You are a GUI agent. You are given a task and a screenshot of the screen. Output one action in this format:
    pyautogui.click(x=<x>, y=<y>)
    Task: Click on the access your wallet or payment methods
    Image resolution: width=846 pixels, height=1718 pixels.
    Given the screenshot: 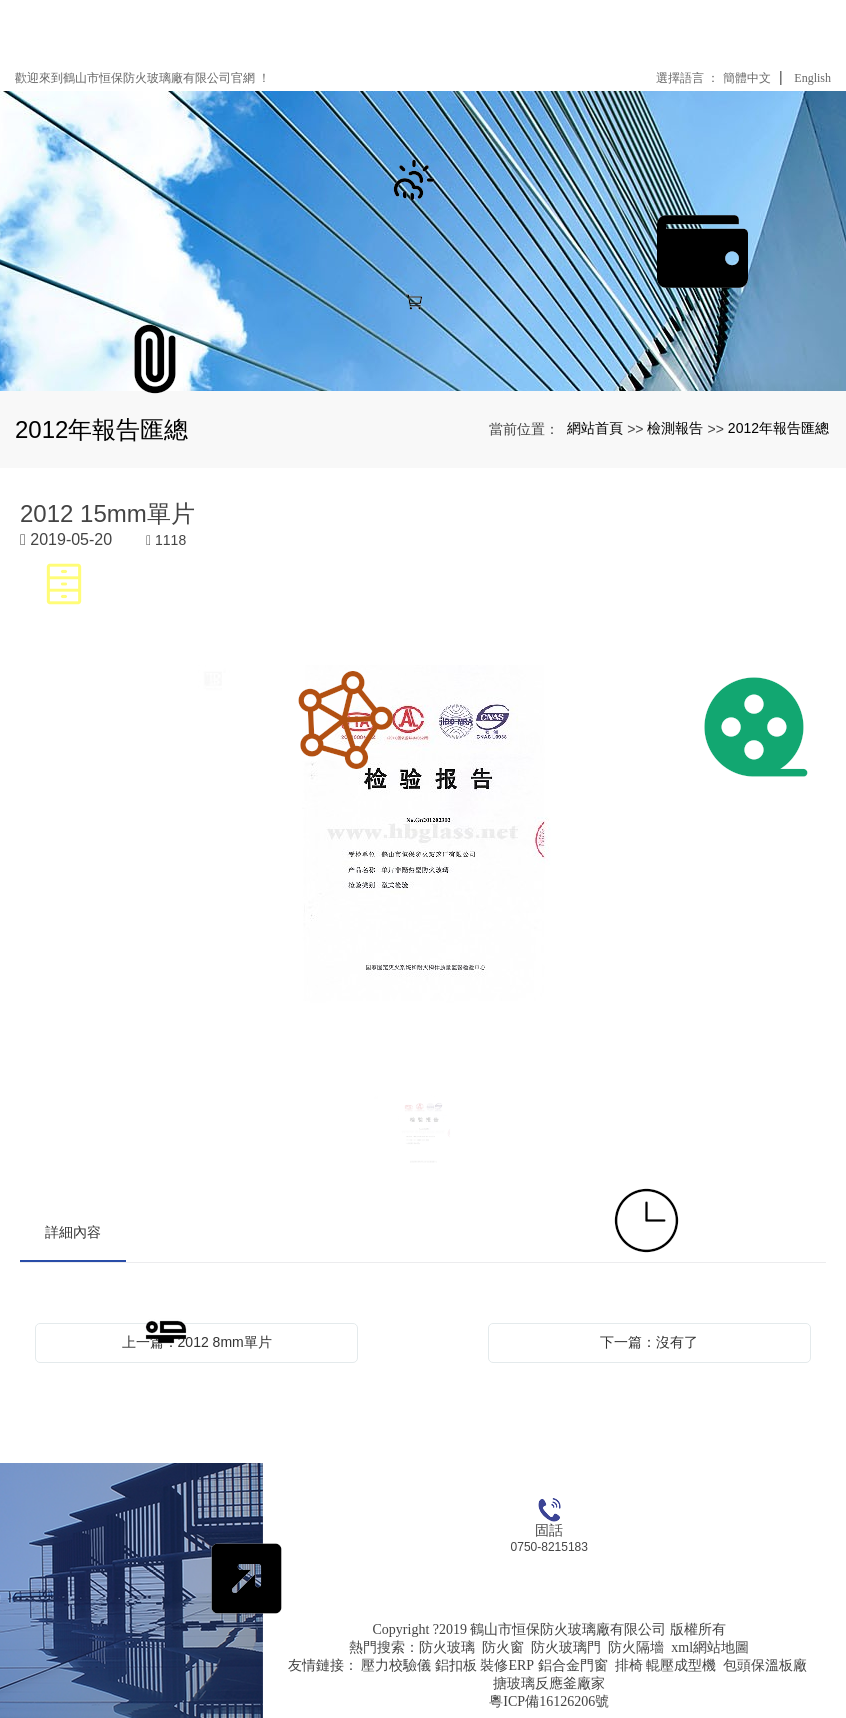 What is the action you would take?
    pyautogui.click(x=702, y=251)
    